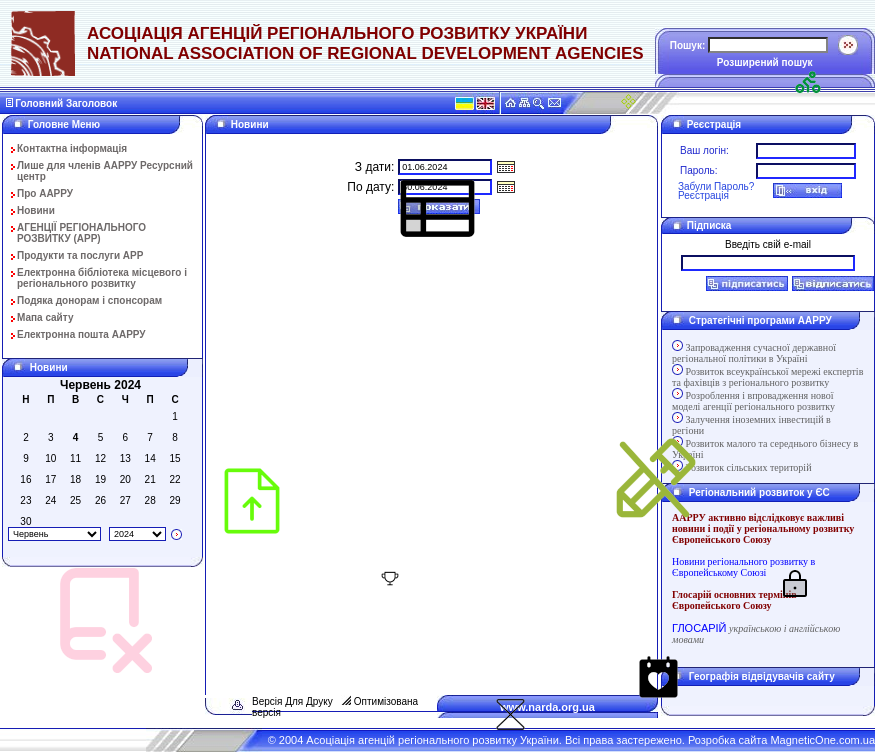 The image size is (875, 752). I want to click on indicates loading or processing in progress, so click(510, 714).